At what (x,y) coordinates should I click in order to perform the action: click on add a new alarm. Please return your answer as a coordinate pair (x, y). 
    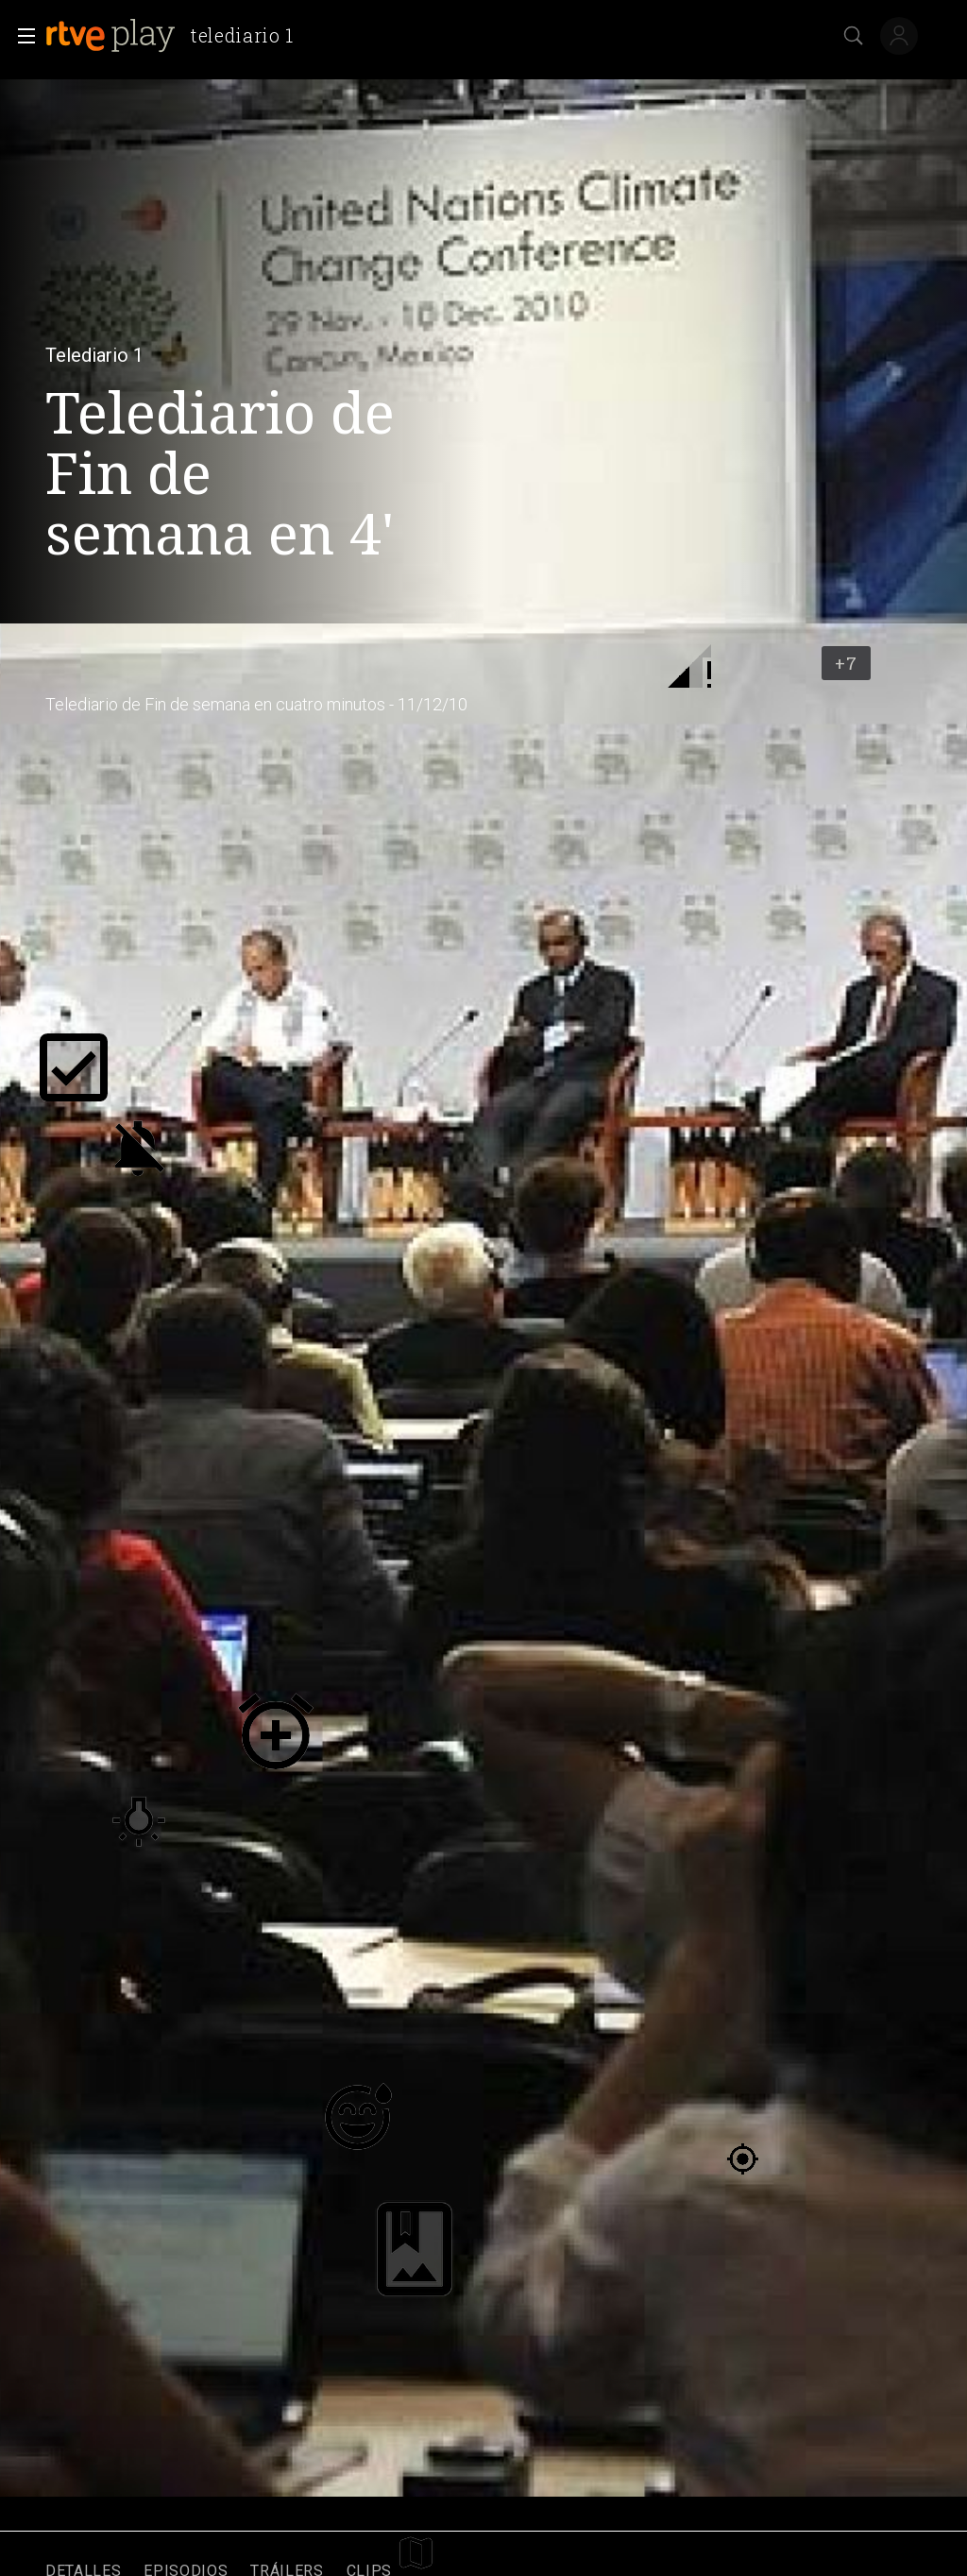
    Looking at the image, I should click on (276, 1732).